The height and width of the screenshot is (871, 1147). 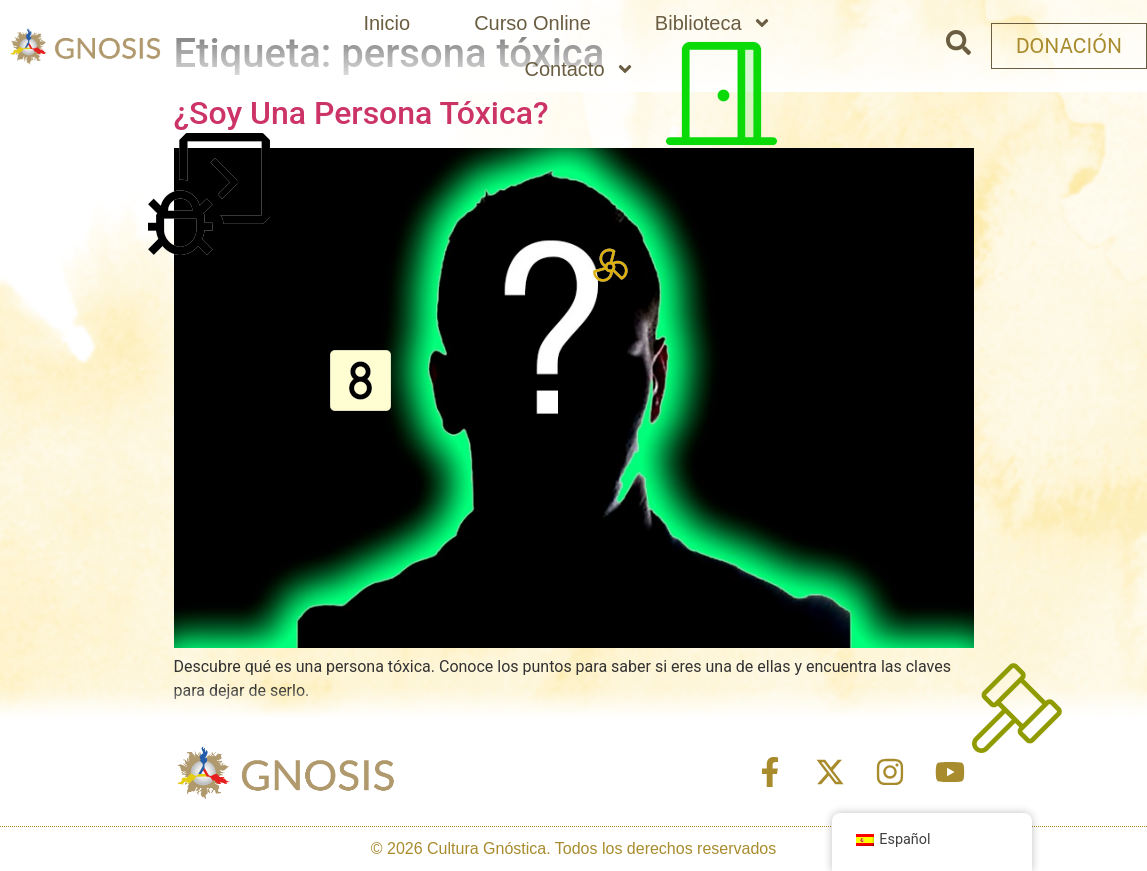 What do you see at coordinates (610, 267) in the screenshot?
I see `adjust fan or ventilation settings` at bounding box center [610, 267].